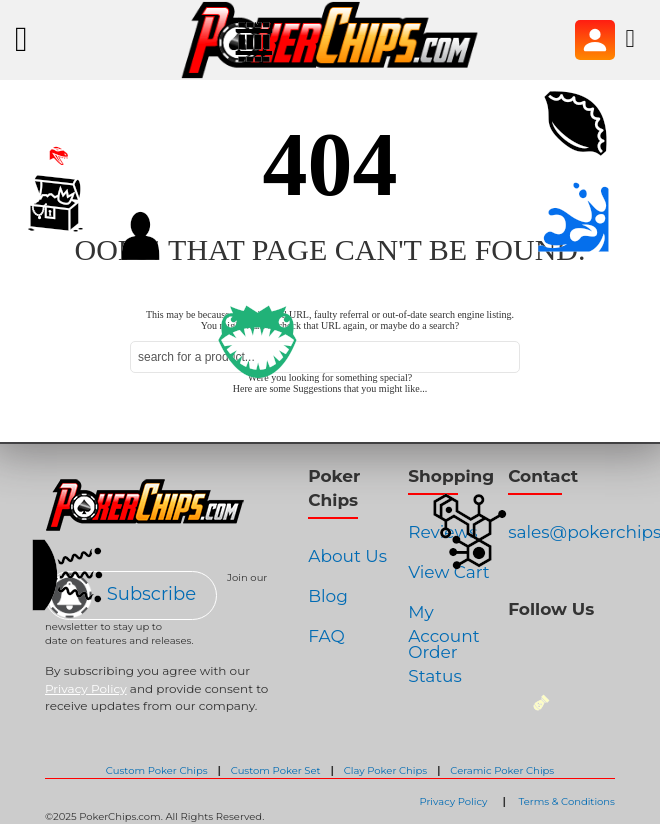  What do you see at coordinates (254, 42) in the screenshot?
I see `wood or lumber resources in inventory` at bounding box center [254, 42].